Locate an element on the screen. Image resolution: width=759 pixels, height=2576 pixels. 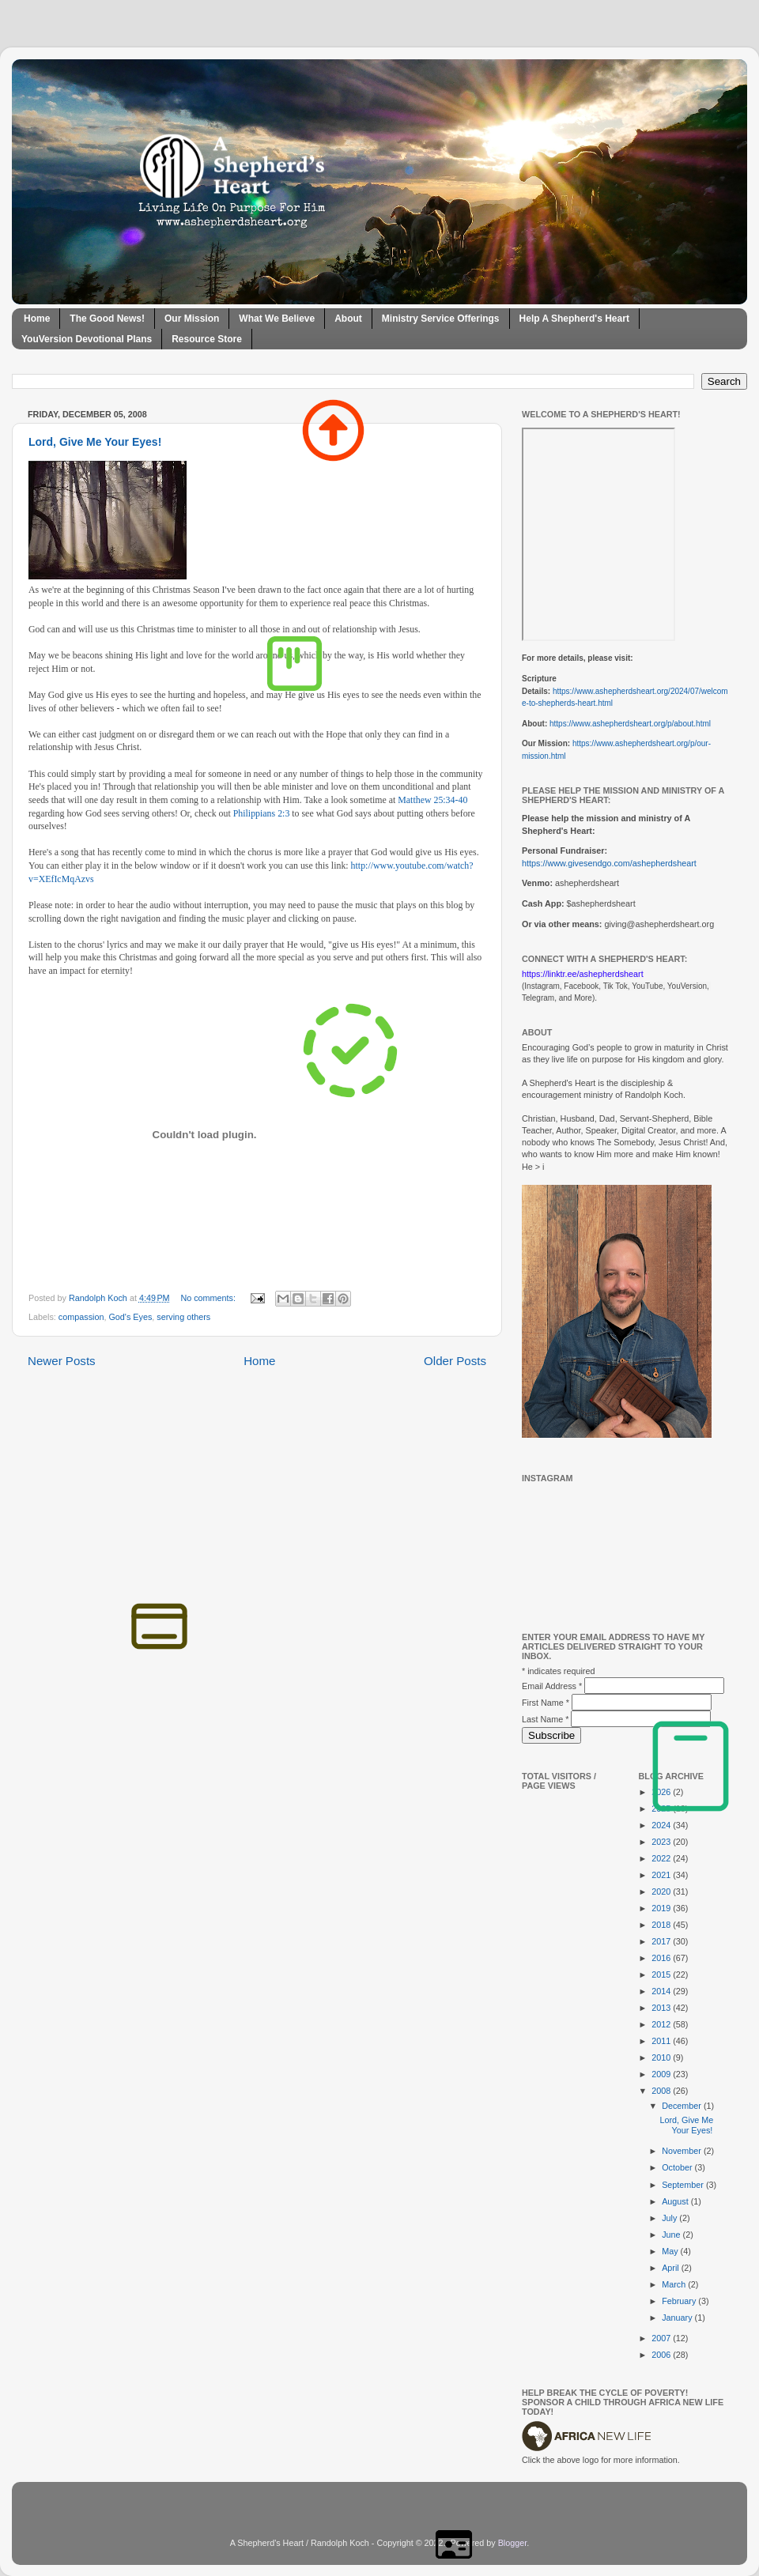
tablet device with speaker is located at coordinates (690, 1766).